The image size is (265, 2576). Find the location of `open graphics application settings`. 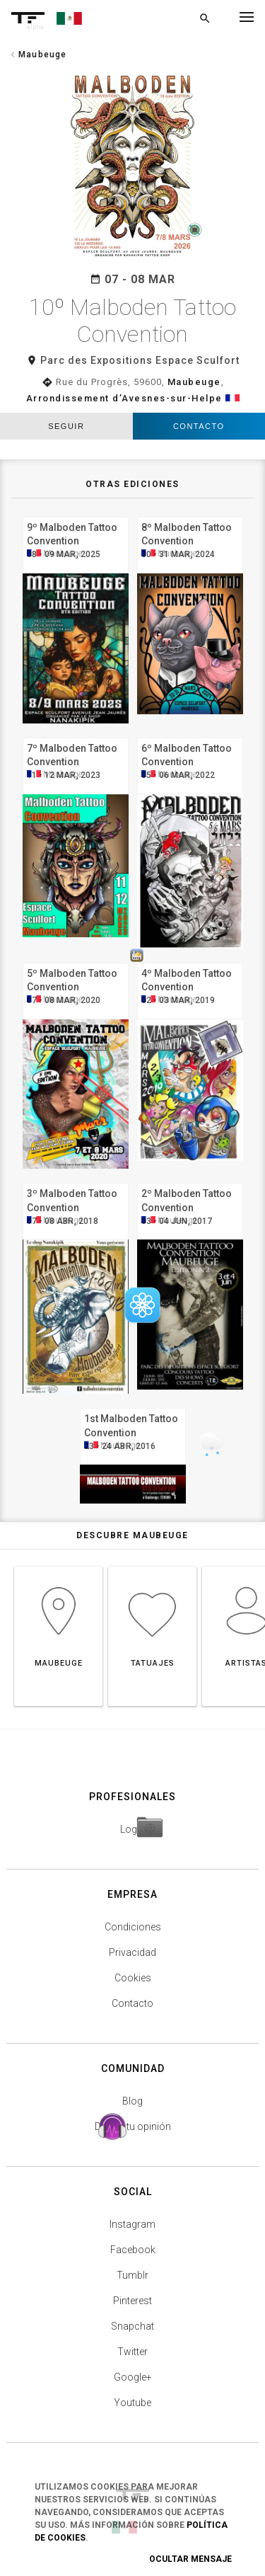

open graphics application settings is located at coordinates (142, 1305).